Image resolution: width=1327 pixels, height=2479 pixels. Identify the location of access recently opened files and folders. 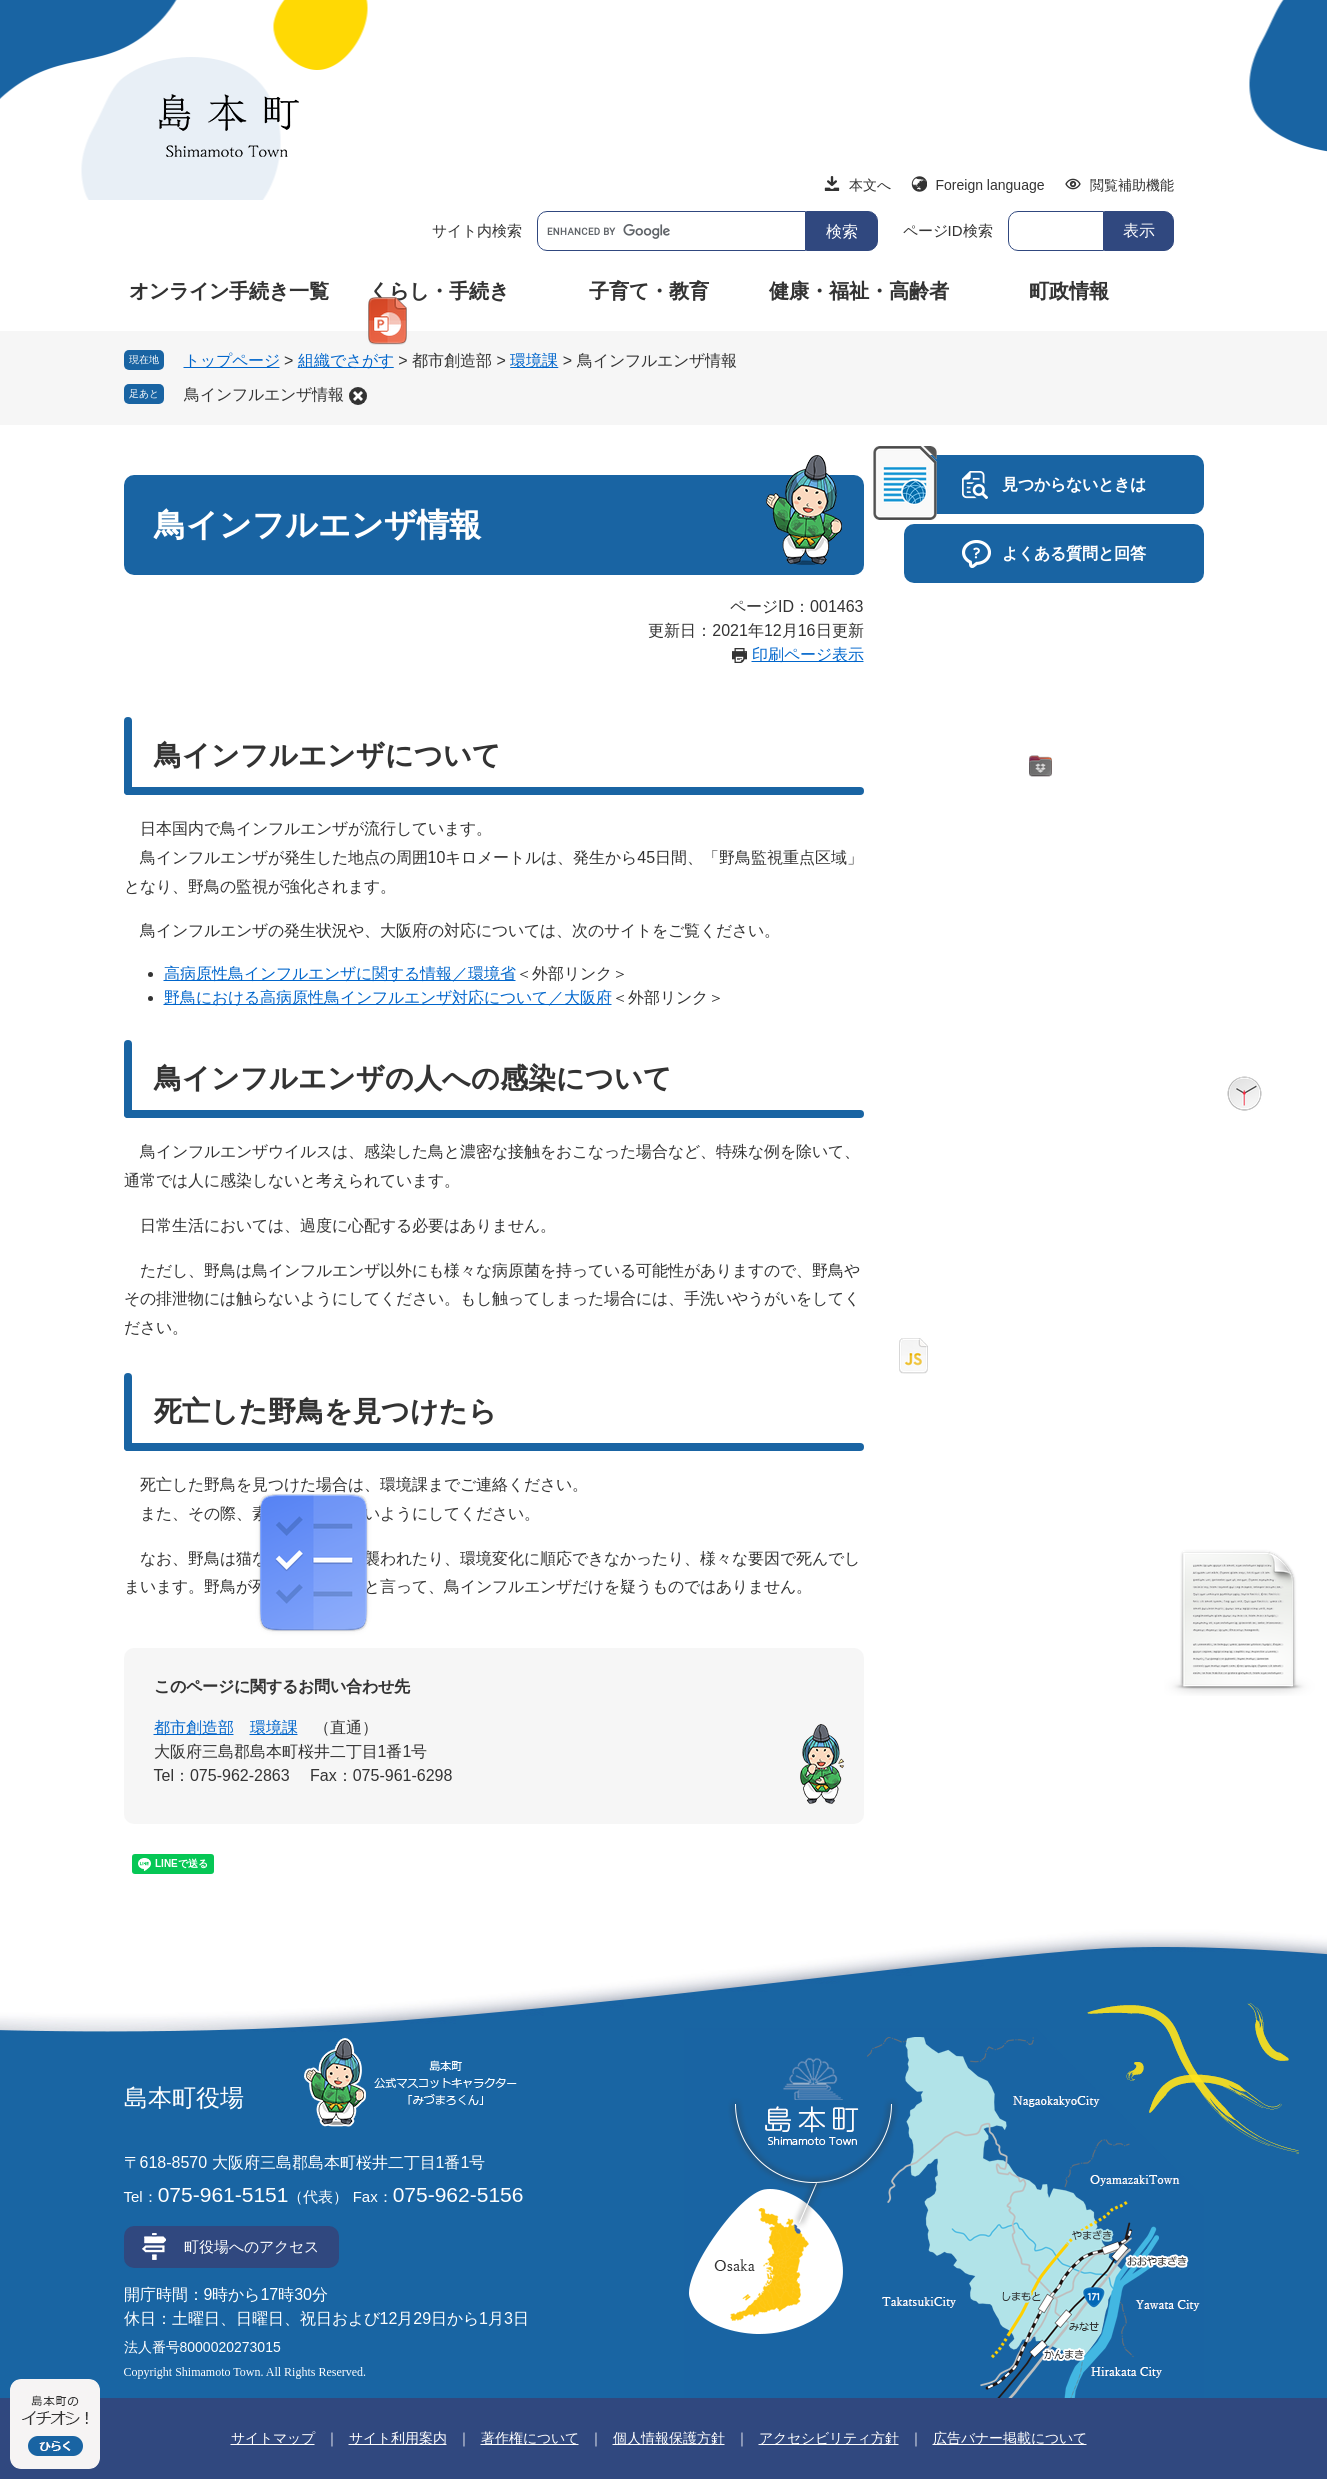
(1244, 1093).